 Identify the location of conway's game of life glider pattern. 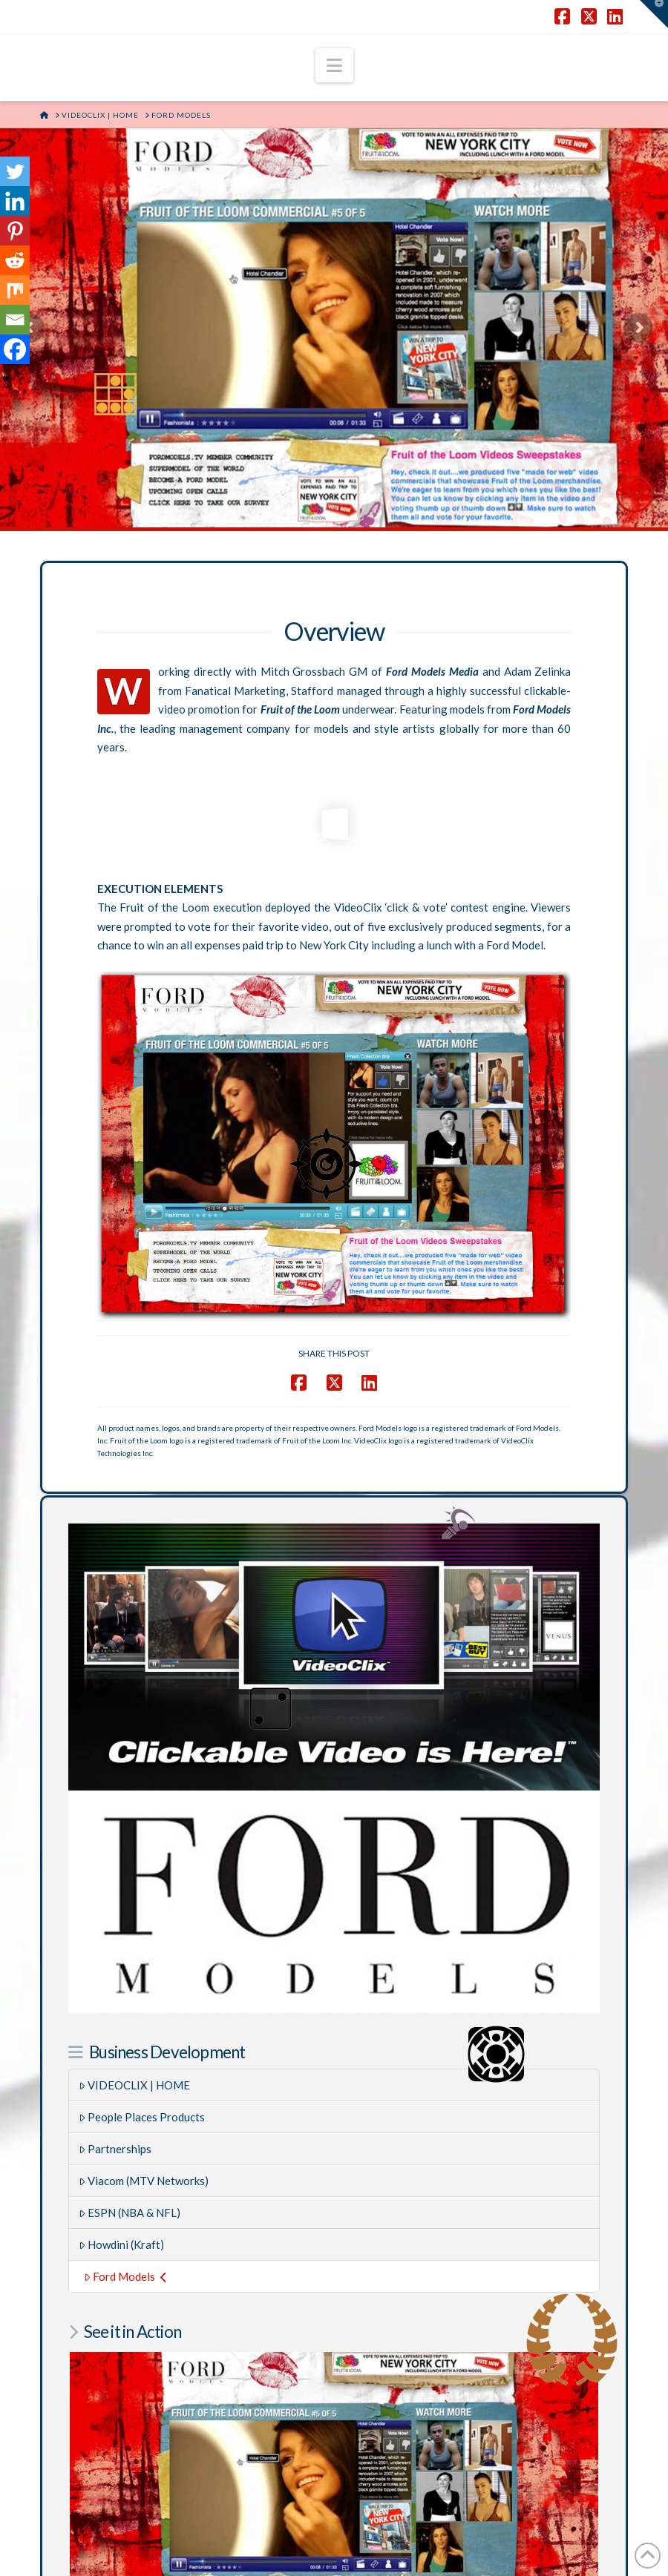
(115, 394).